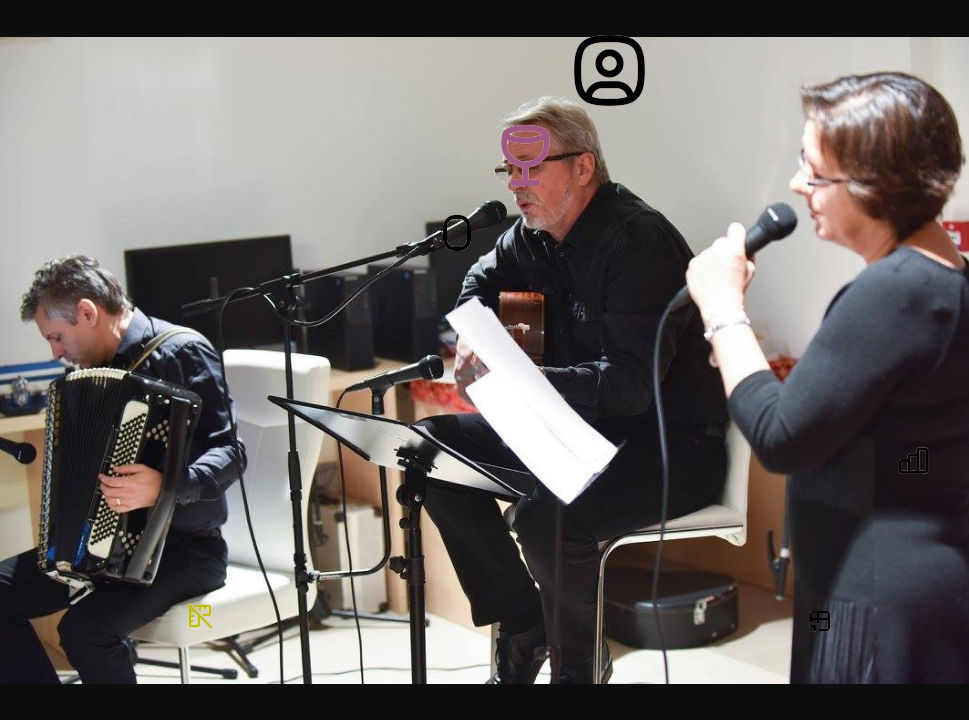 The height and width of the screenshot is (720, 969). What do you see at coordinates (913, 460) in the screenshot?
I see `view trending or popular content` at bounding box center [913, 460].